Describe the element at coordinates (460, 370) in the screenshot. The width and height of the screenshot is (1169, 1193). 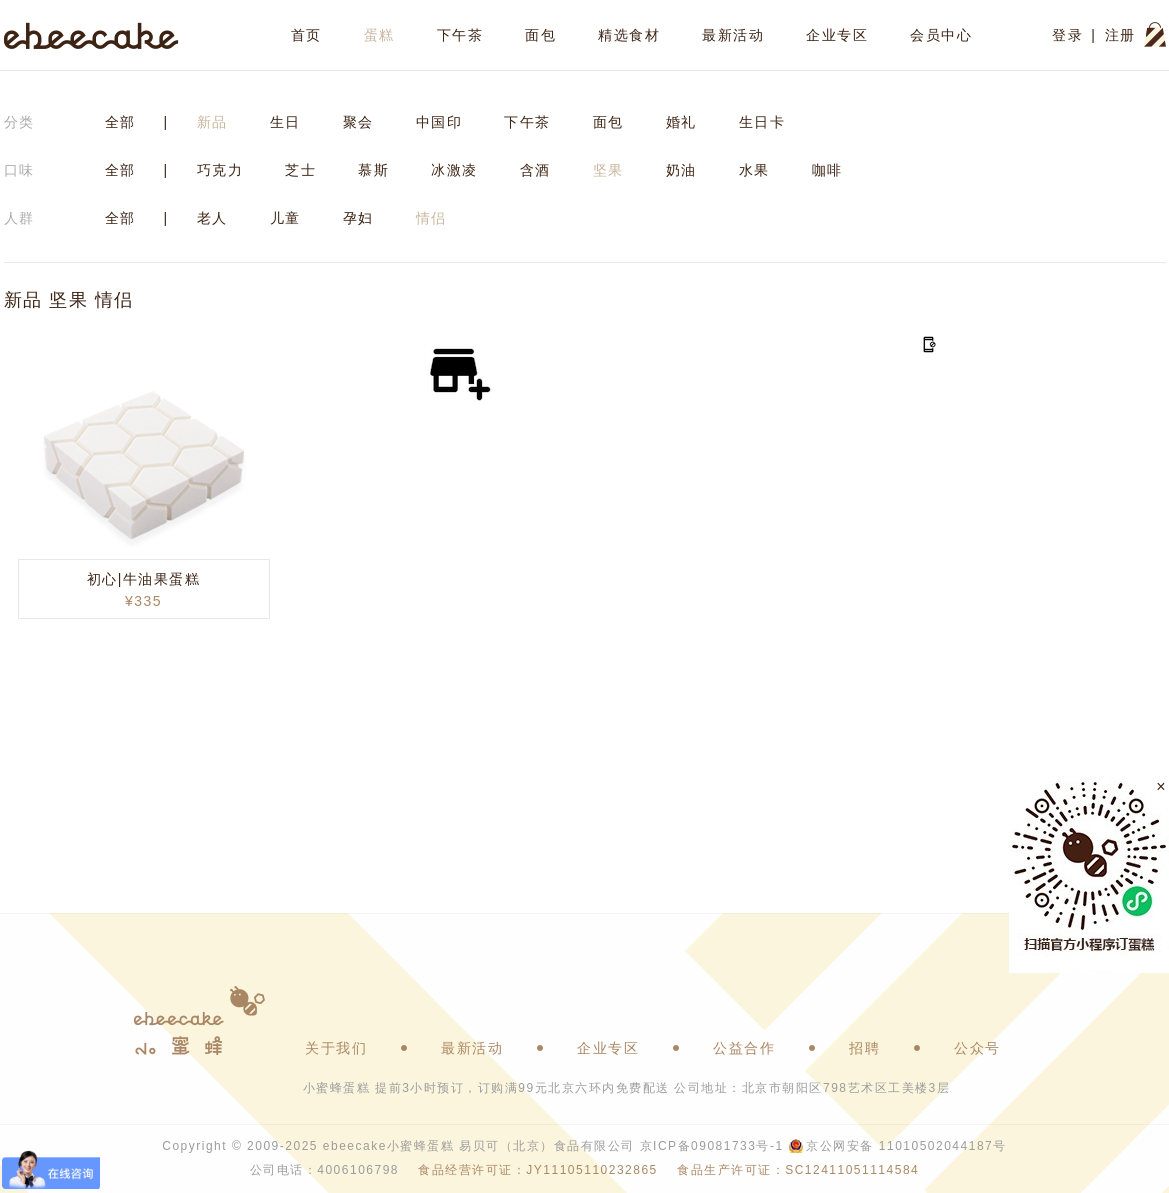
I see `add a new business location` at that location.